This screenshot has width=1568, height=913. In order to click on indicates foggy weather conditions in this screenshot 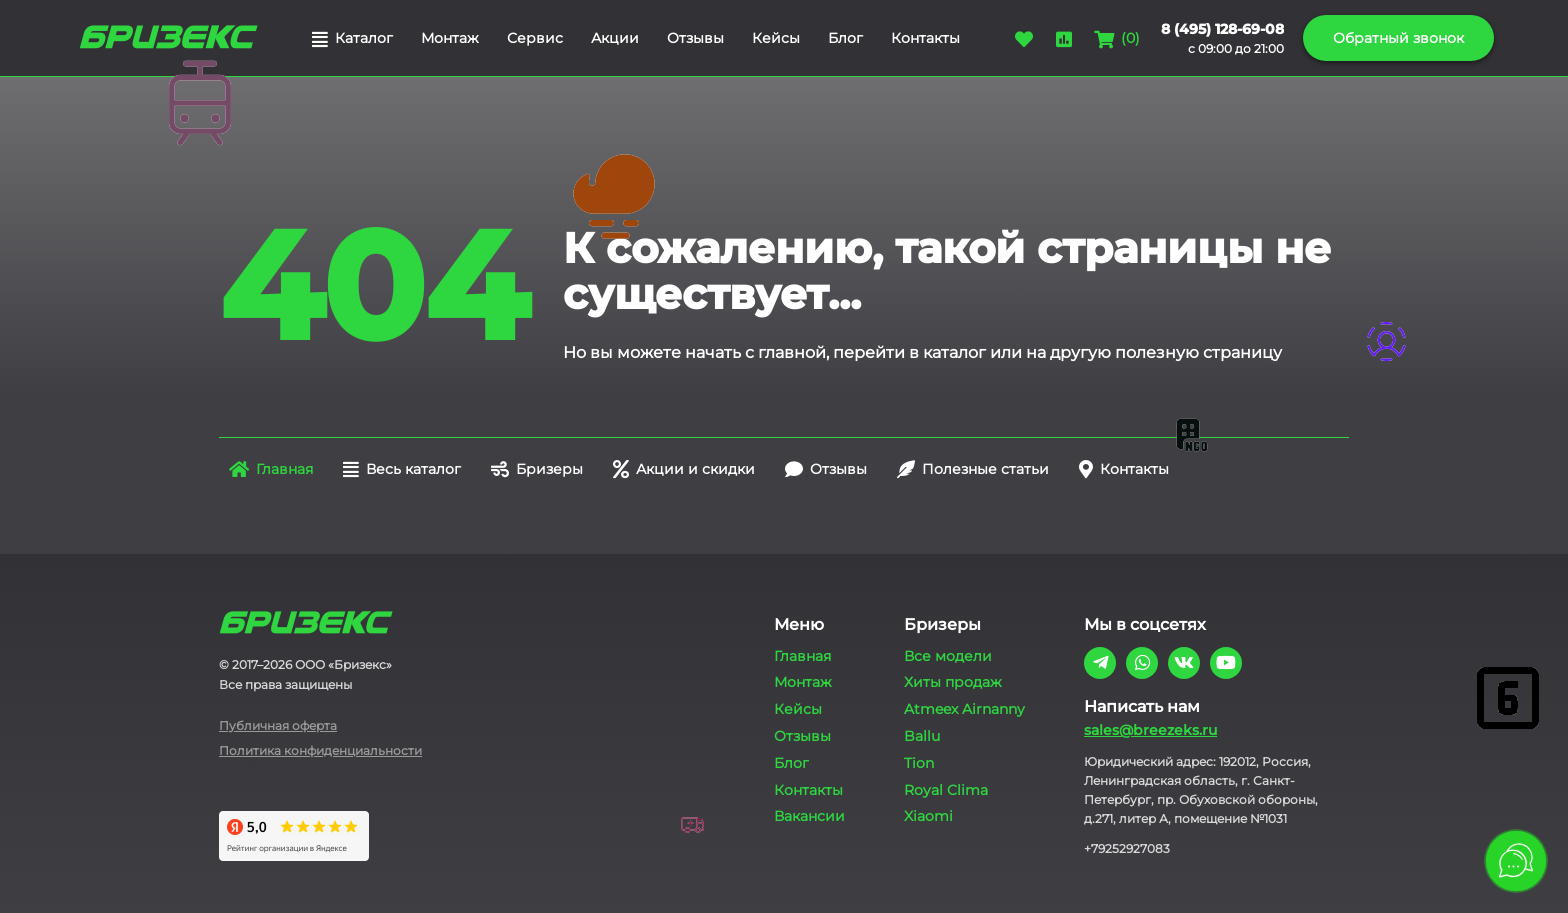, I will do `click(614, 195)`.